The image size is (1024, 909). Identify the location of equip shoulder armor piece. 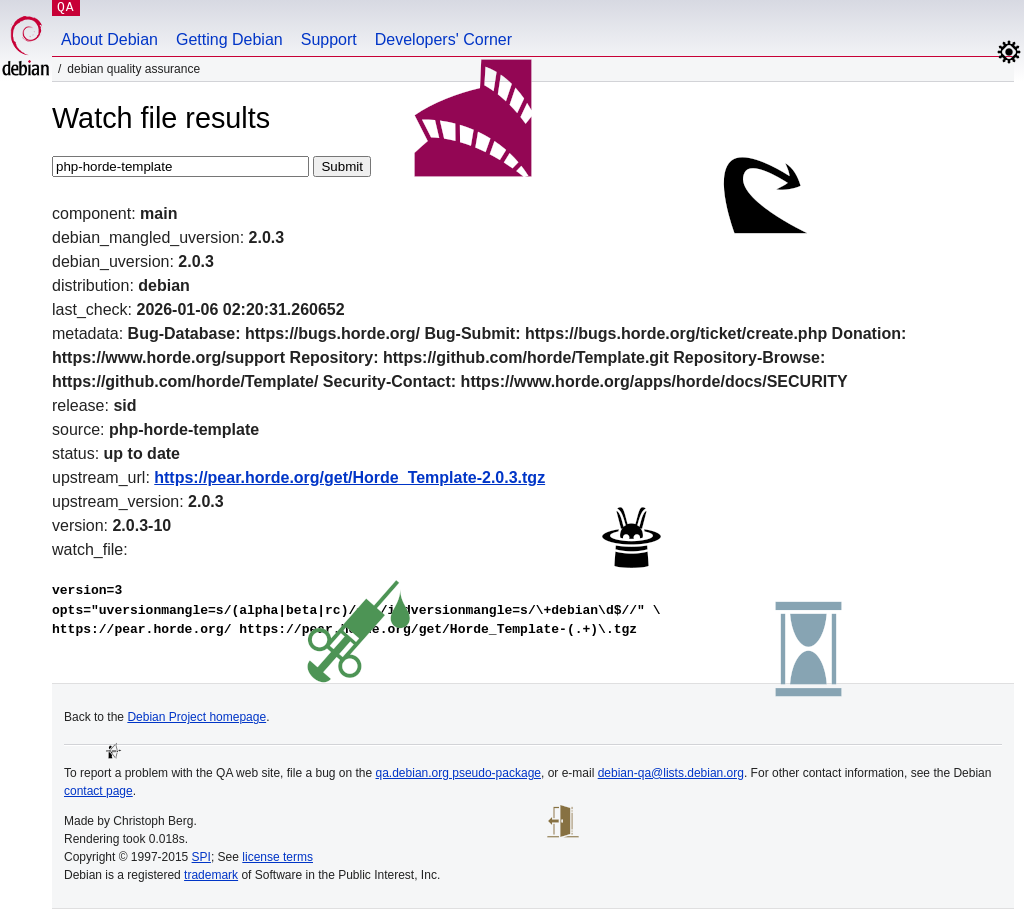
(473, 118).